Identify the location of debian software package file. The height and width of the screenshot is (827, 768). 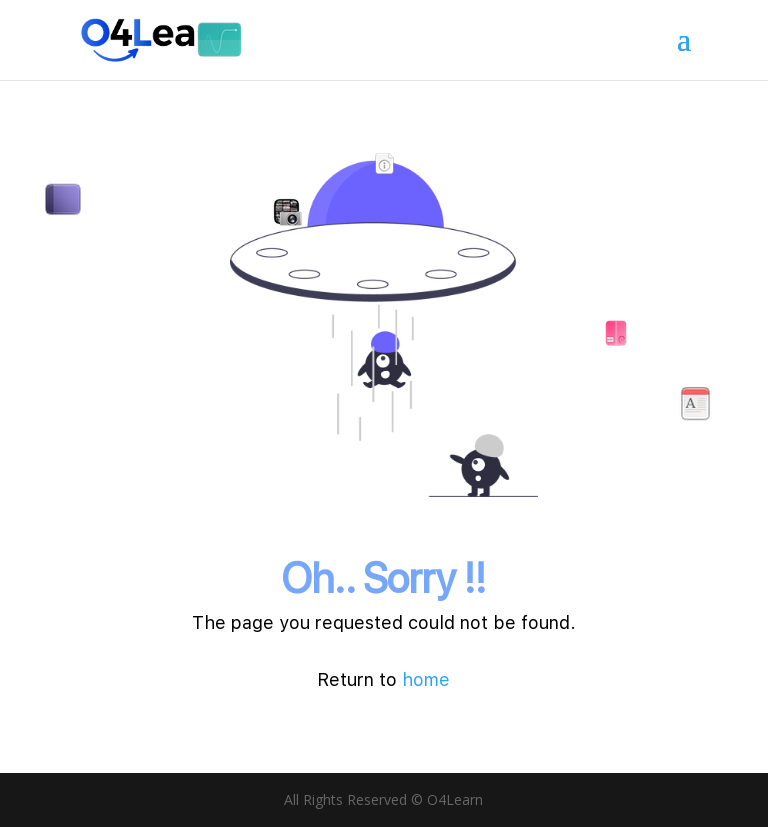
(616, 333).